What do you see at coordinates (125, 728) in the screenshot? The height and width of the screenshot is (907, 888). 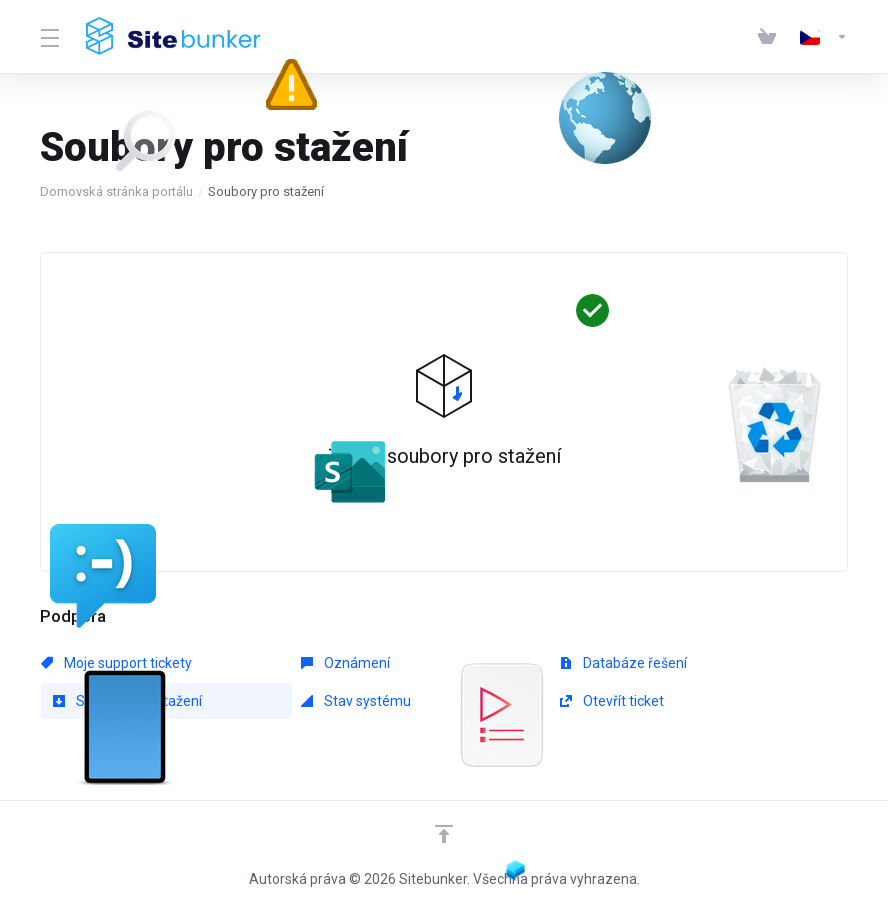 I see `iPad Air device in connected devices list` at bounding box center [125, 728].